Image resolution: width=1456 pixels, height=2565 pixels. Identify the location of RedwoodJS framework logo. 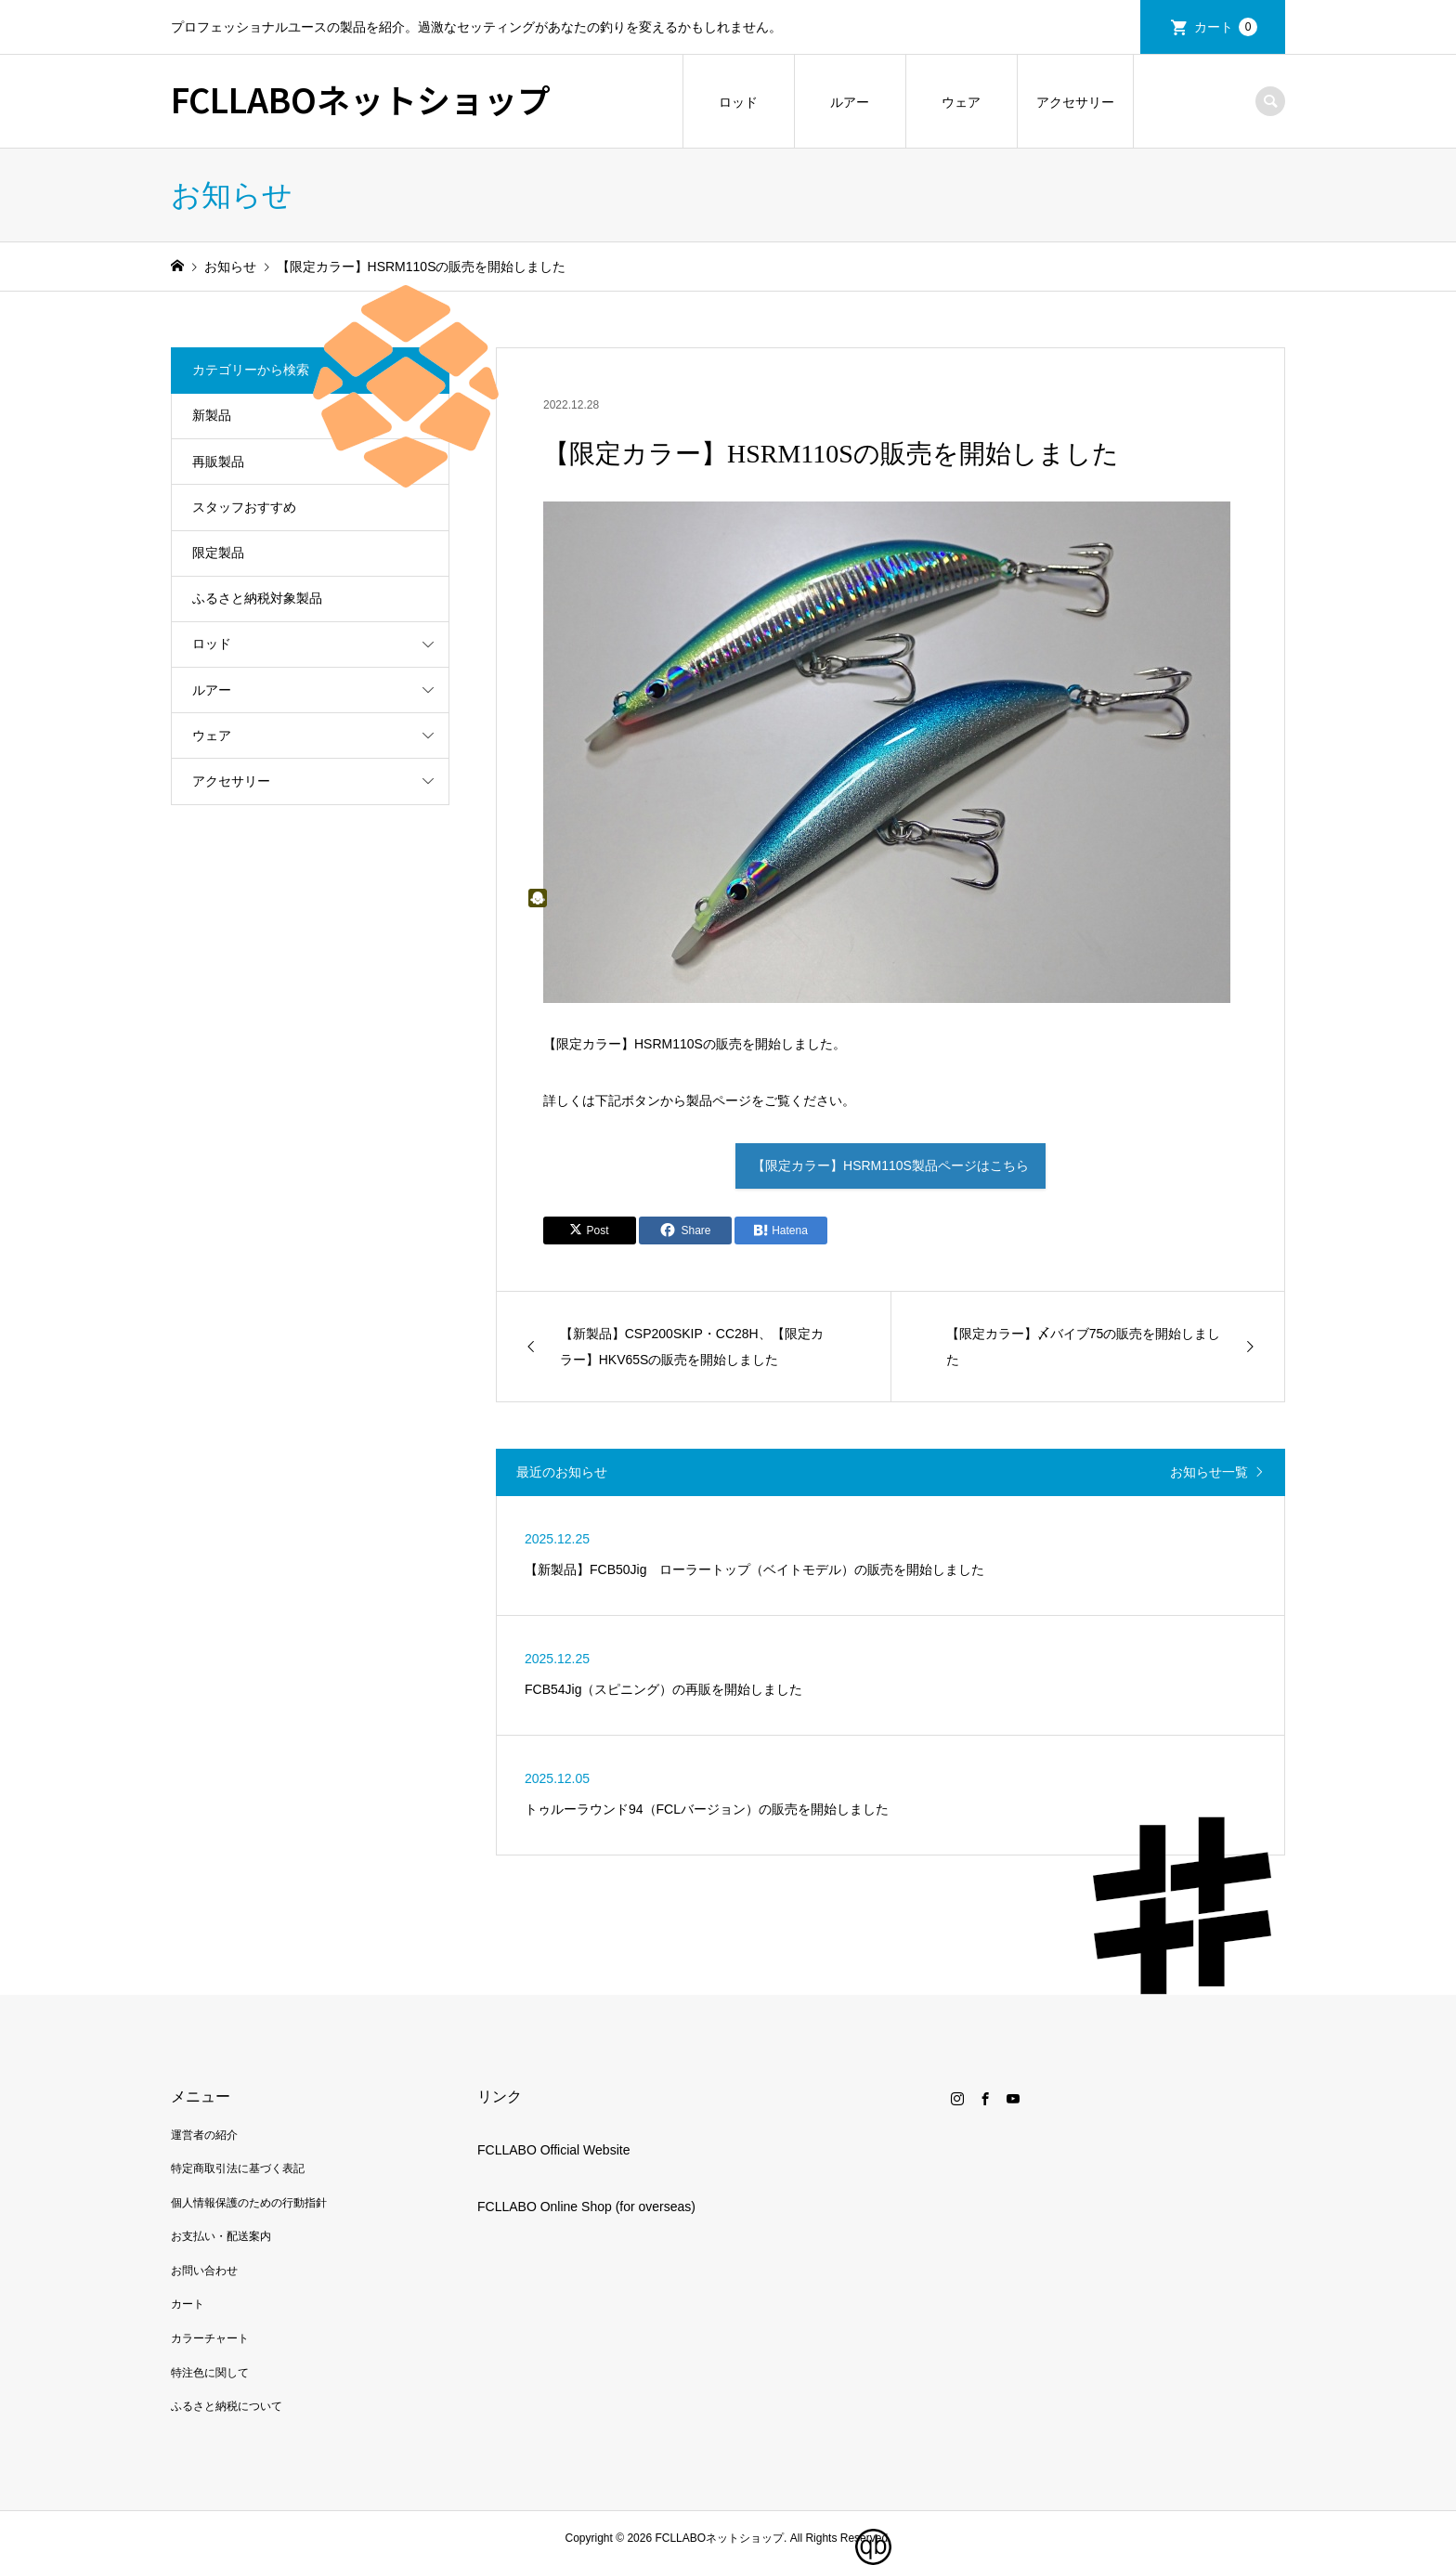
(406, 386).